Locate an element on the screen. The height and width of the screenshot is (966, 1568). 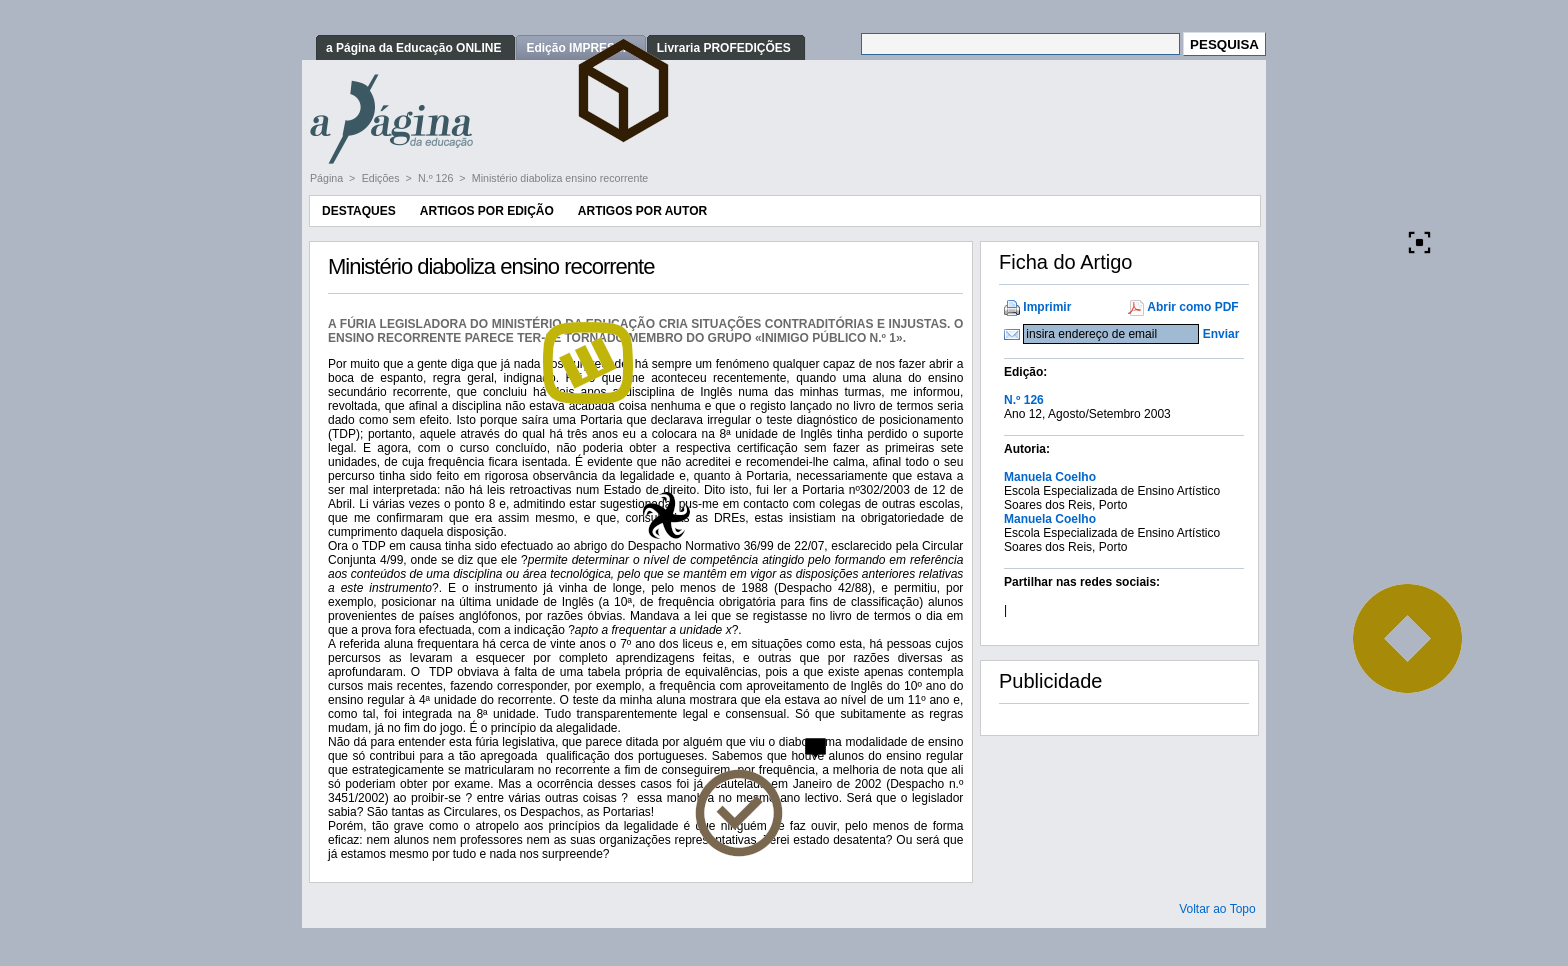
enable focus mode to minimize distractions is located at coordinates (1419, 242).